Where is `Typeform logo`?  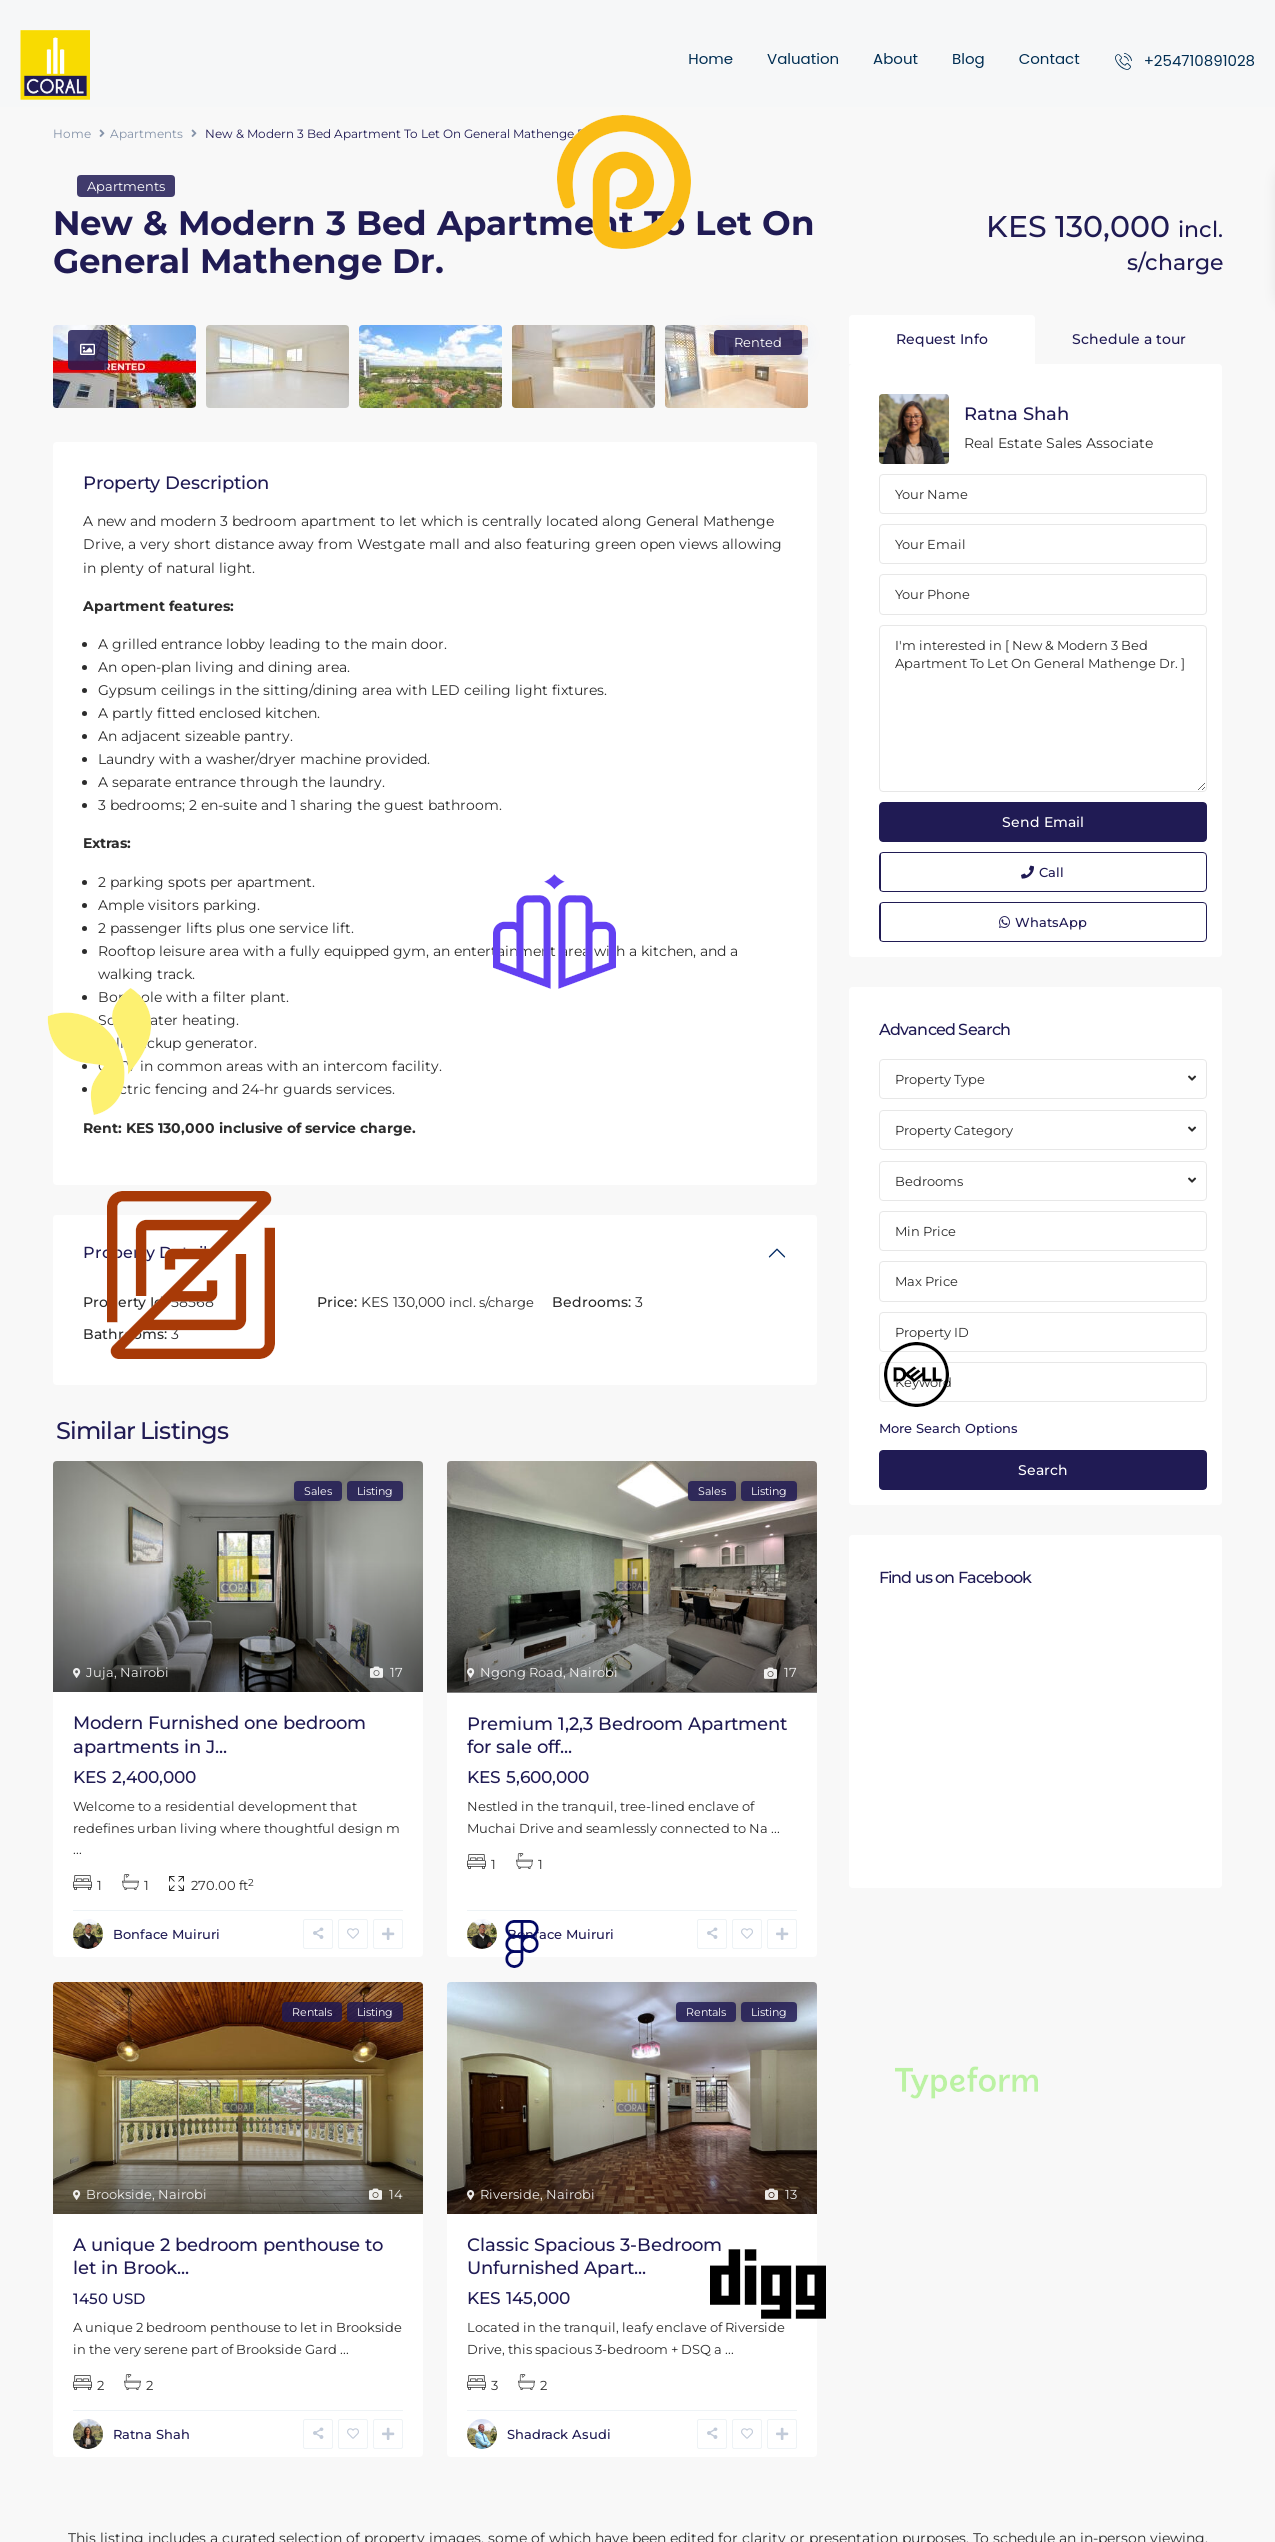 Typeform logo is located at coordinates (966, 2082).